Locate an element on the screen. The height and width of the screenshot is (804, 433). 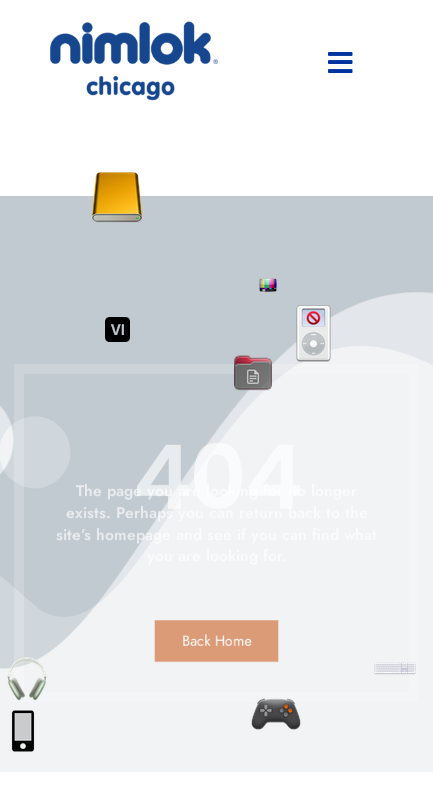
bluetooth headphones connected successfully is located at coordinates (27, 679).